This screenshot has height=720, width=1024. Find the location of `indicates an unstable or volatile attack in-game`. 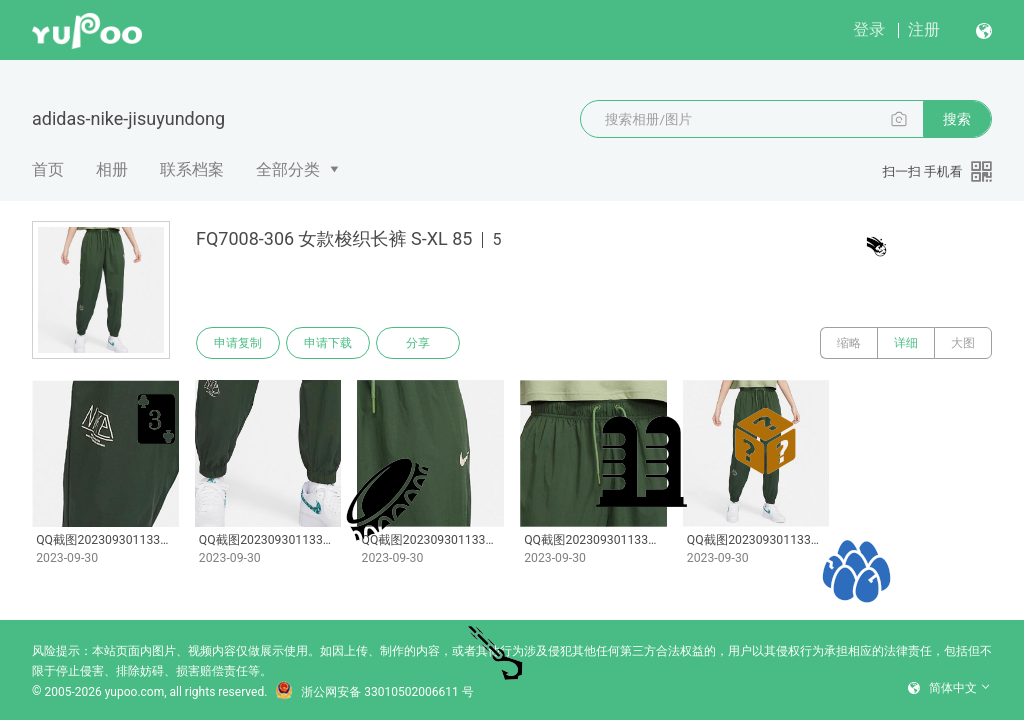

indicates an unstable or volatile attack in-game is located at coordinates (876, 246).